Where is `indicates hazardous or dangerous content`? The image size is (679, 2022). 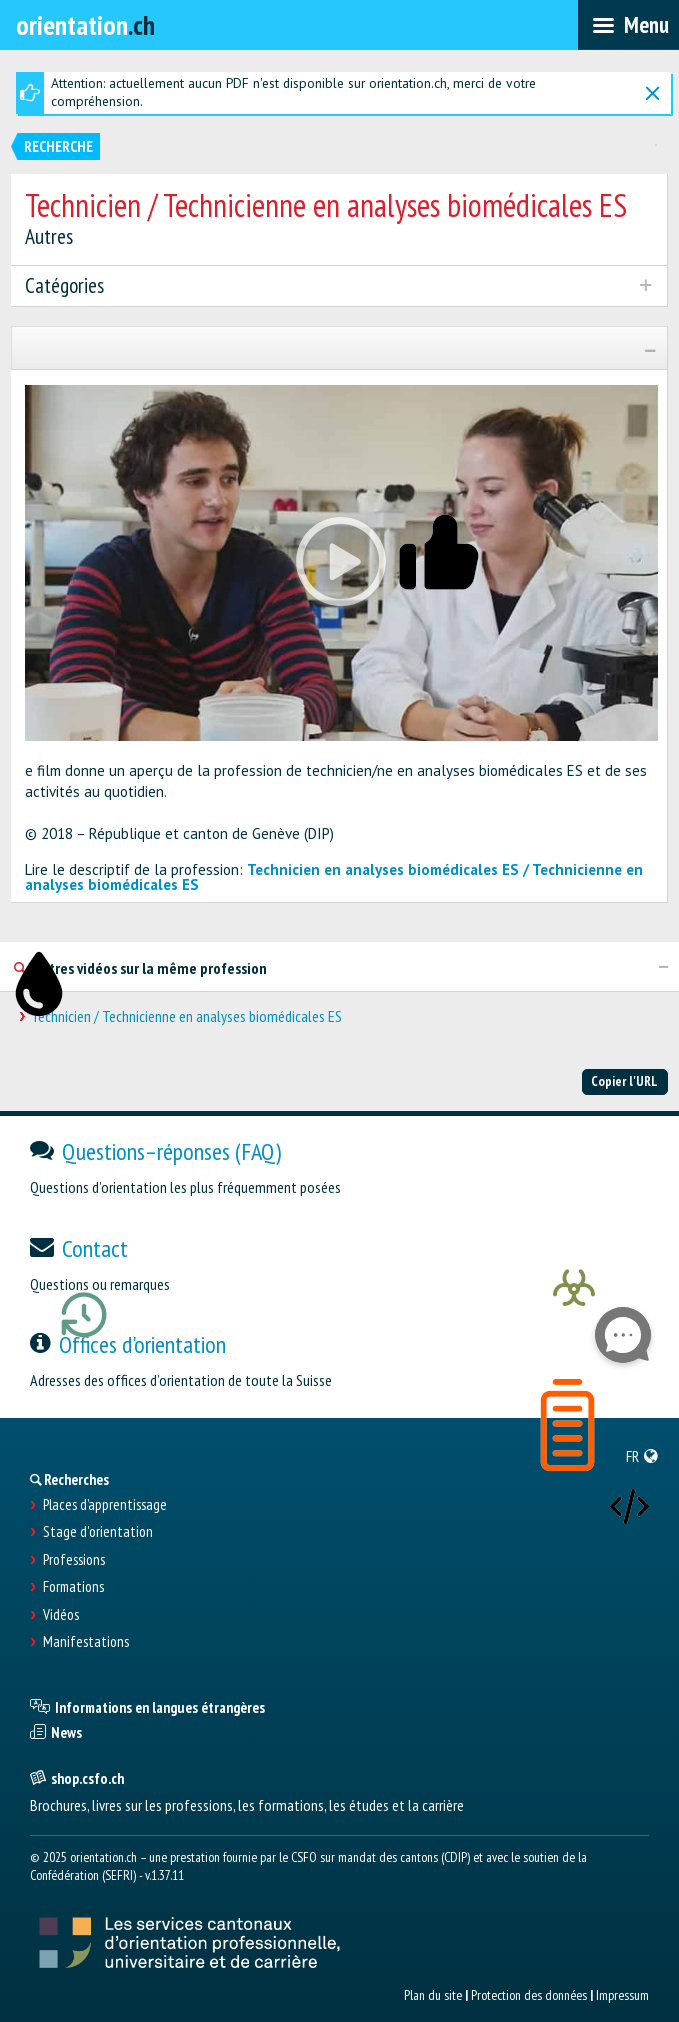 indicates hazardous or dangerous content is located at coordinates (574, 1289).